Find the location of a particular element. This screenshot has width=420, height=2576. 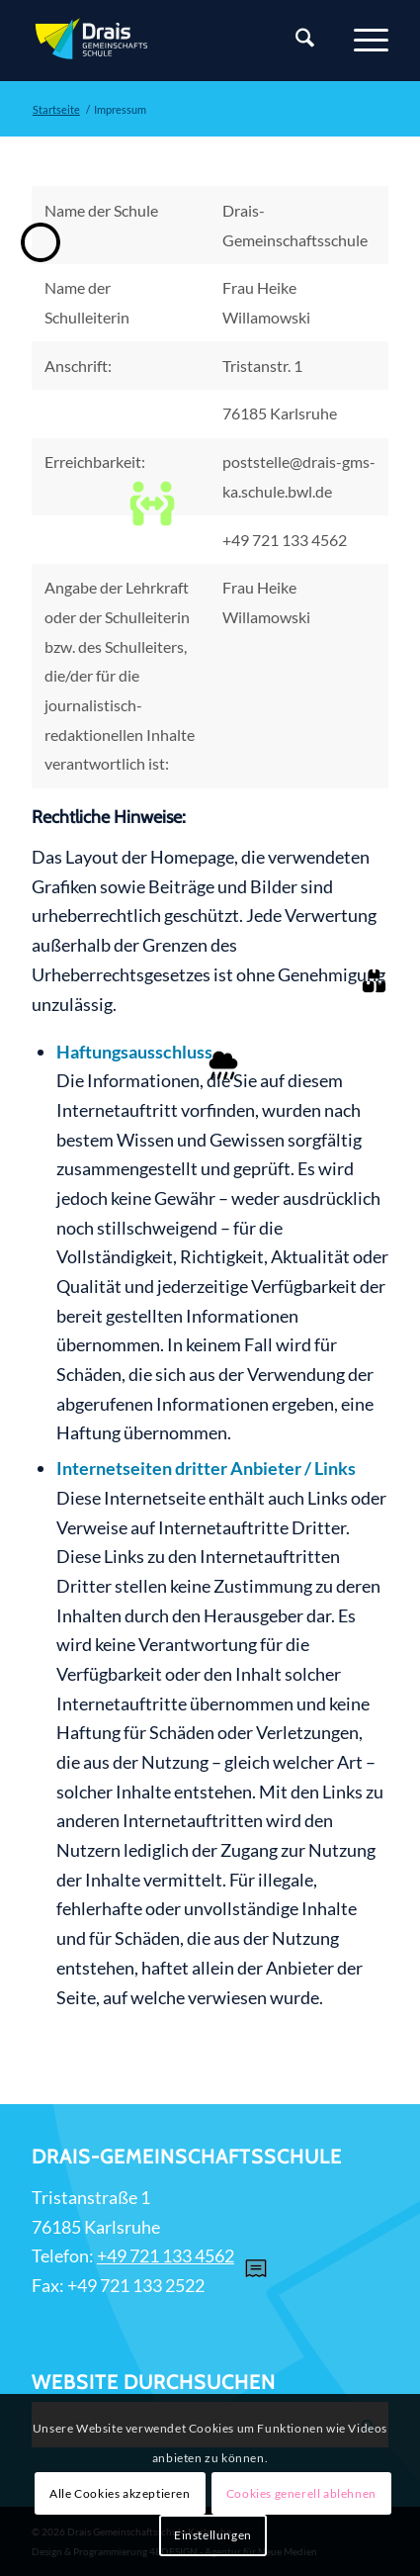

indicates dry clean only care instruction is located at coordinates (41, 242).